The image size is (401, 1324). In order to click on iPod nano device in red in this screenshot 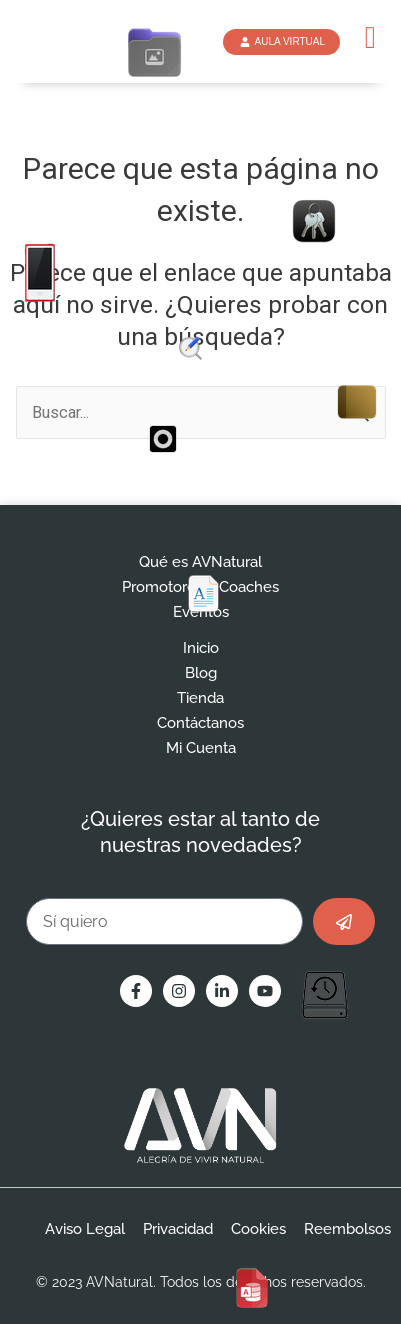, I will do `click(40, 273)`.